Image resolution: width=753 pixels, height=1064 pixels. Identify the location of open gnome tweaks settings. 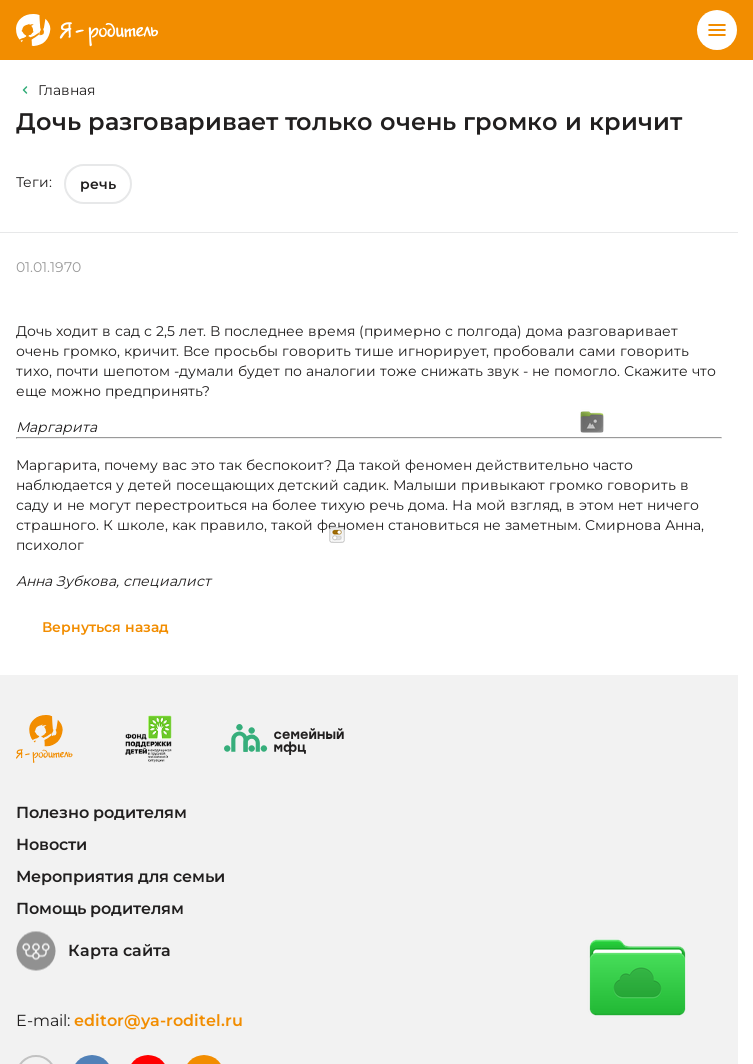
(337, 535).